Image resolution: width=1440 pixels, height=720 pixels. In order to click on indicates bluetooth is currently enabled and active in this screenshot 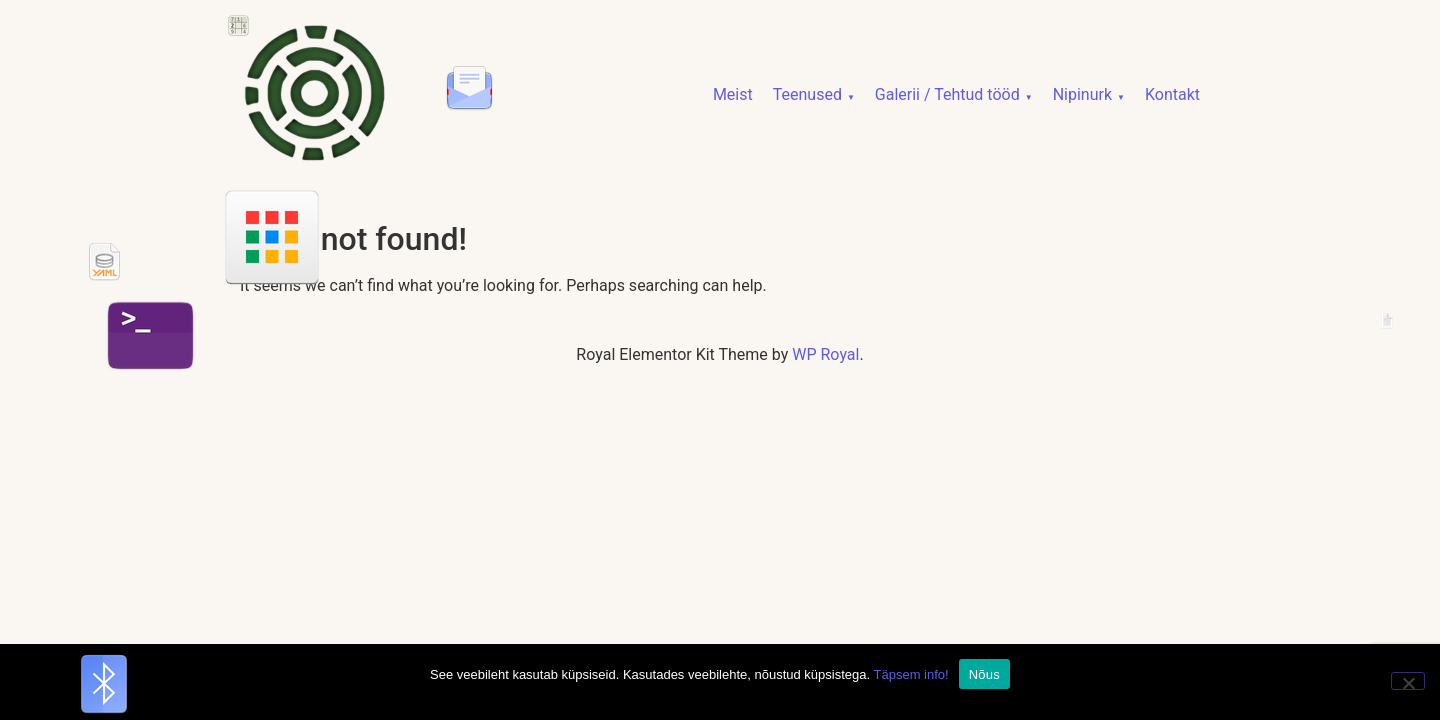, I will do `click(104, 684)`.